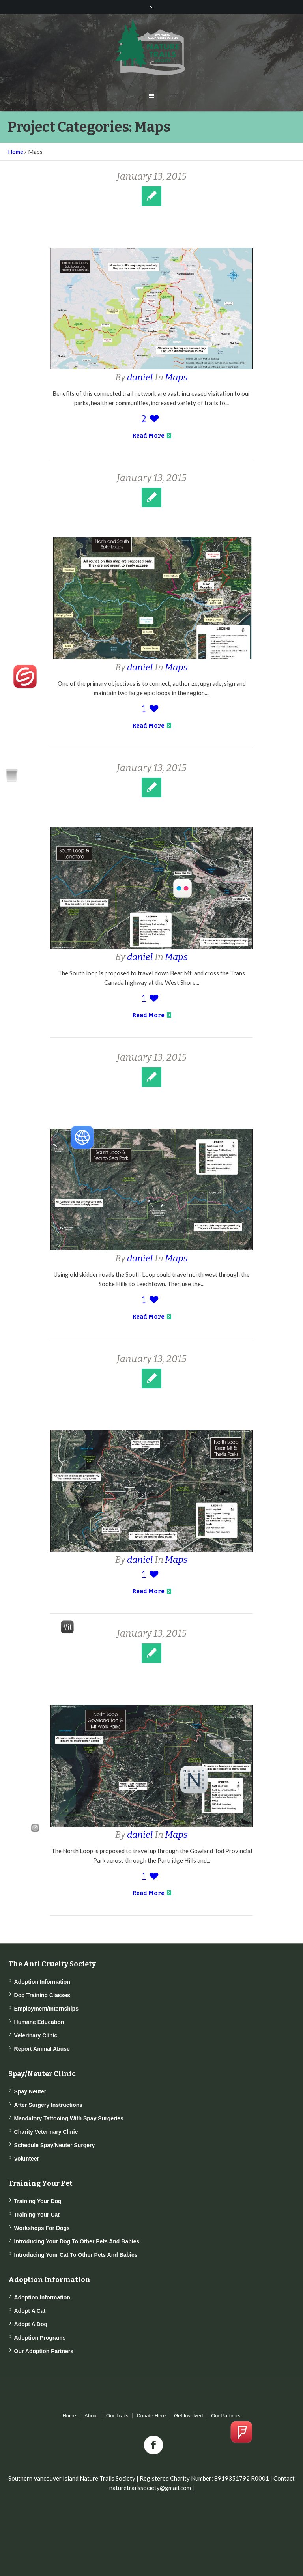  What do you see at coordinates (241, 2432) in the screenshot?
I see `open the Foursquare app` at bounding box center [241, 2432].